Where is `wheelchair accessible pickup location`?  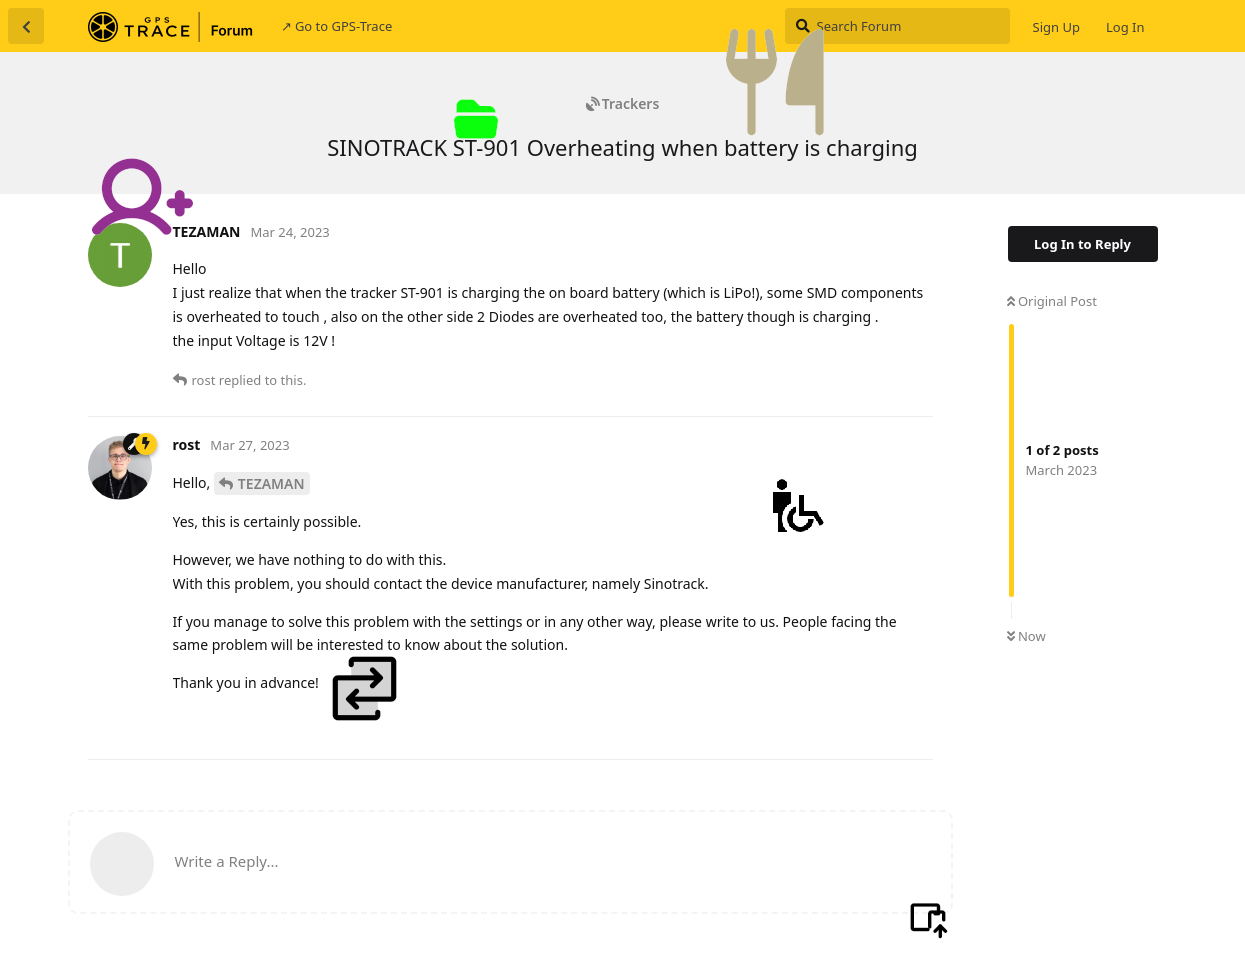 wheelchair accessible pickup location is located at coordinates (796, 505).